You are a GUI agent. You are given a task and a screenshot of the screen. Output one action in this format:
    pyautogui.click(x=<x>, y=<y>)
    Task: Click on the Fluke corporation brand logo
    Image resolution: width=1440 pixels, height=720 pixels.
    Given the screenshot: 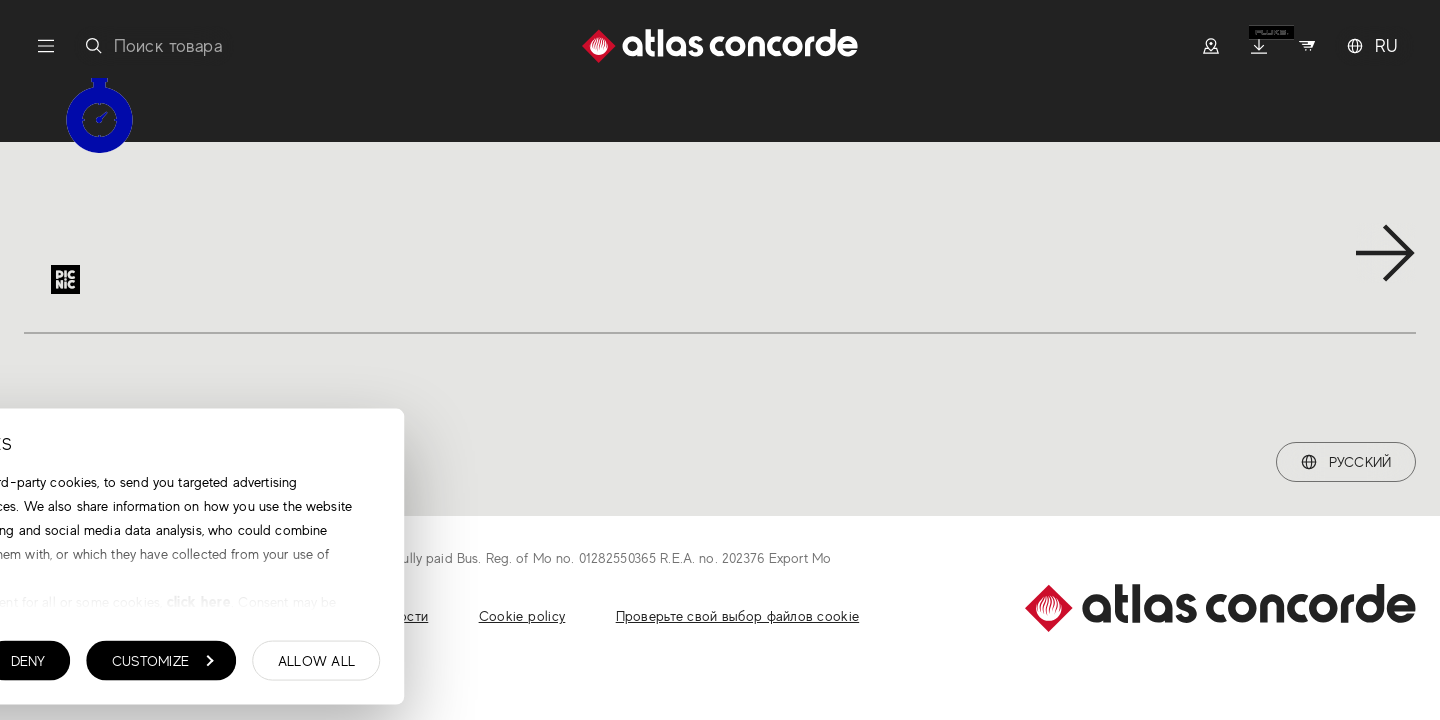 What is the action you would take?
    pyautogui.click(x=1271, y=32)
    